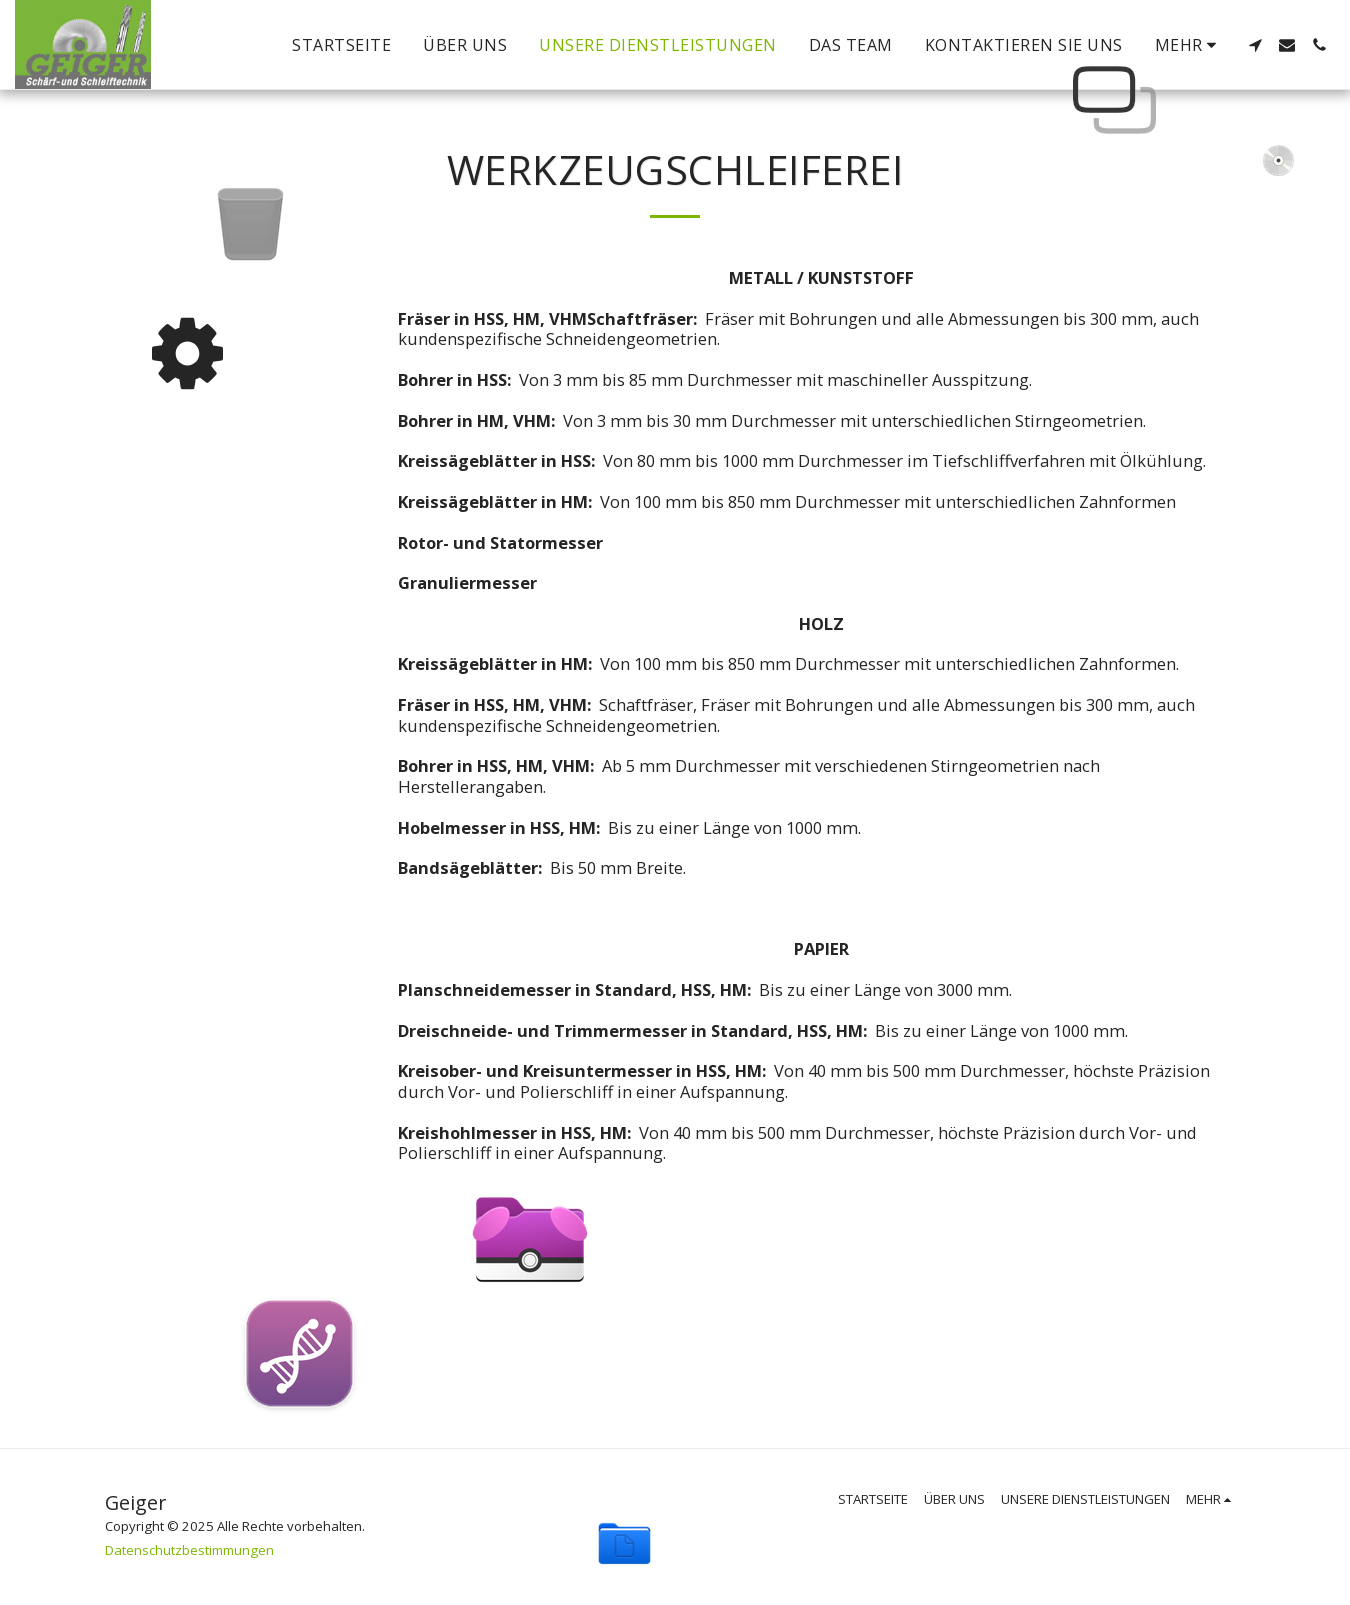 The image size is (1350, 1605). I want to click on open your documents folder, so click(624, 1543).